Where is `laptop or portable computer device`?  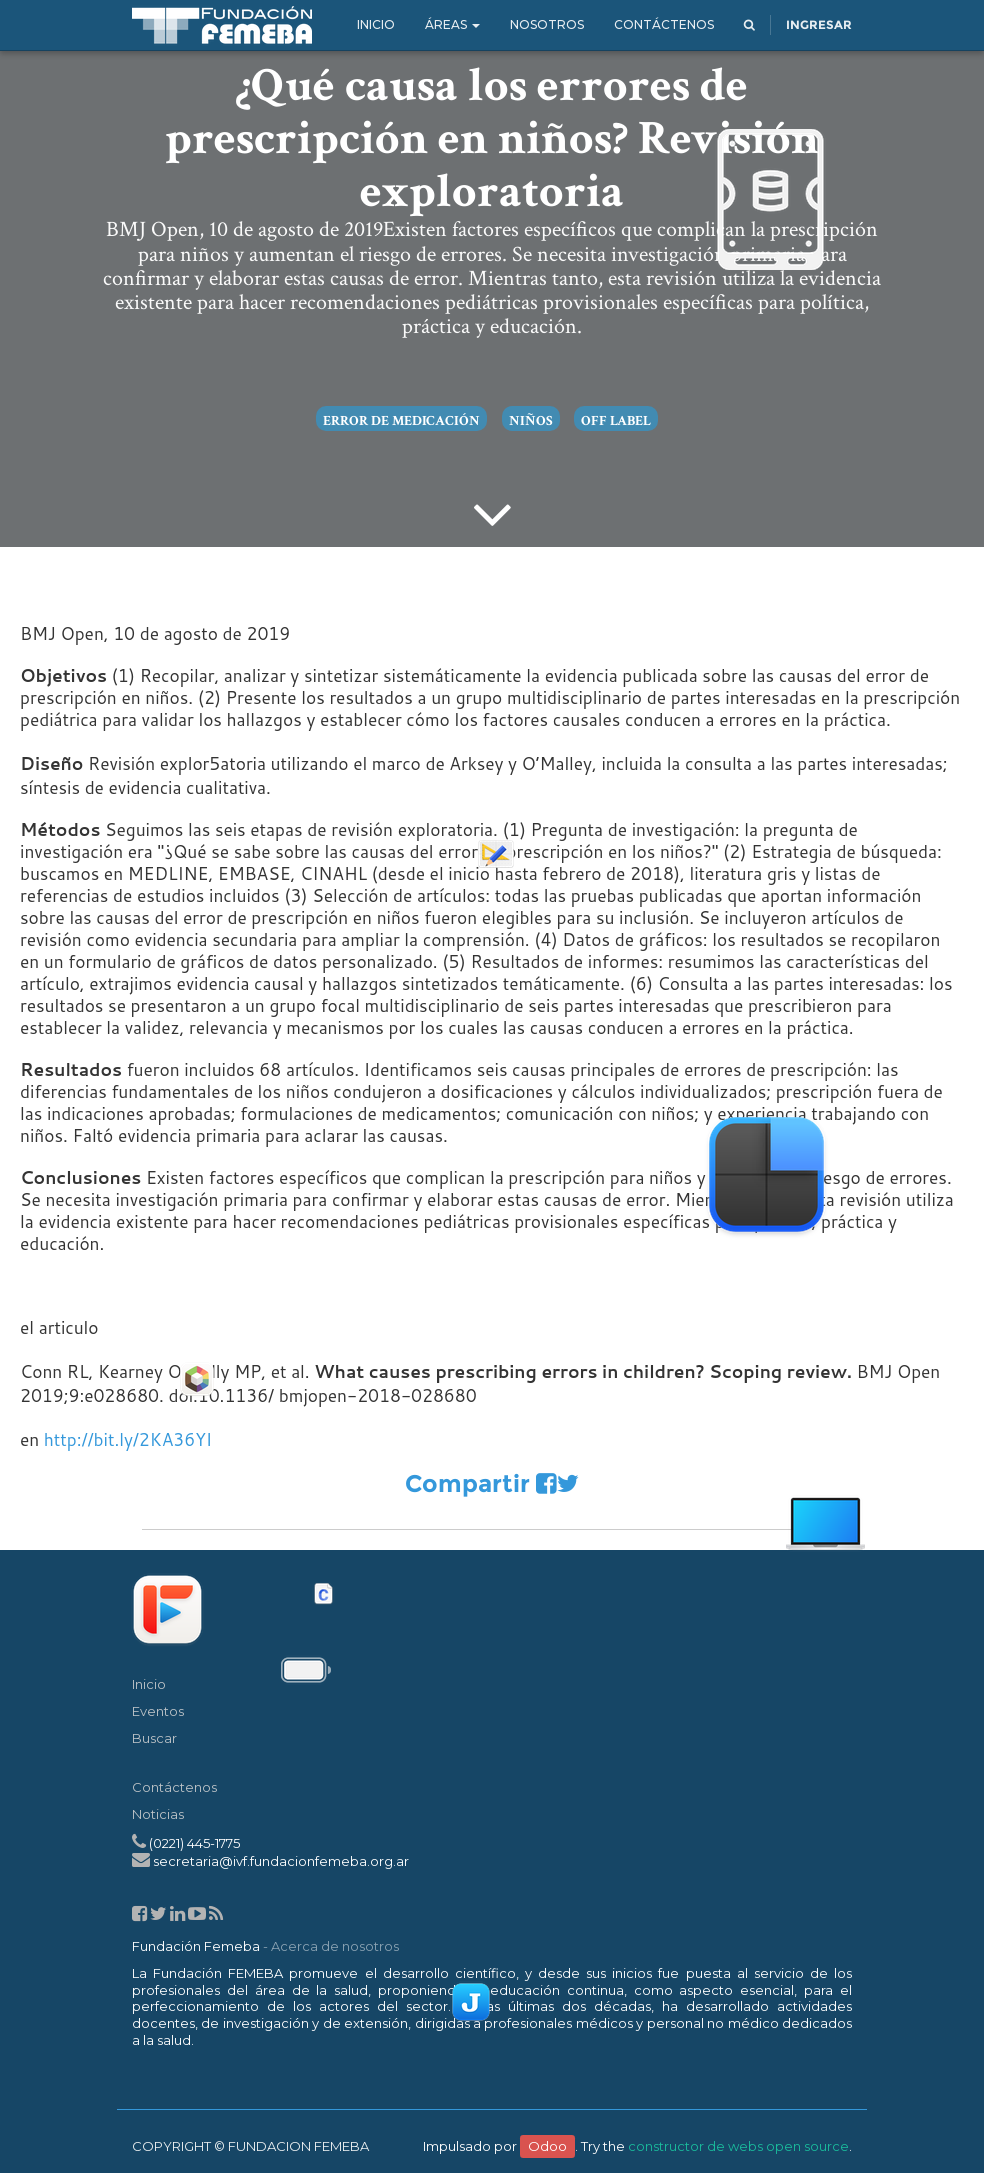 laptop or portable computer device is located at coordinates (825, 1522).